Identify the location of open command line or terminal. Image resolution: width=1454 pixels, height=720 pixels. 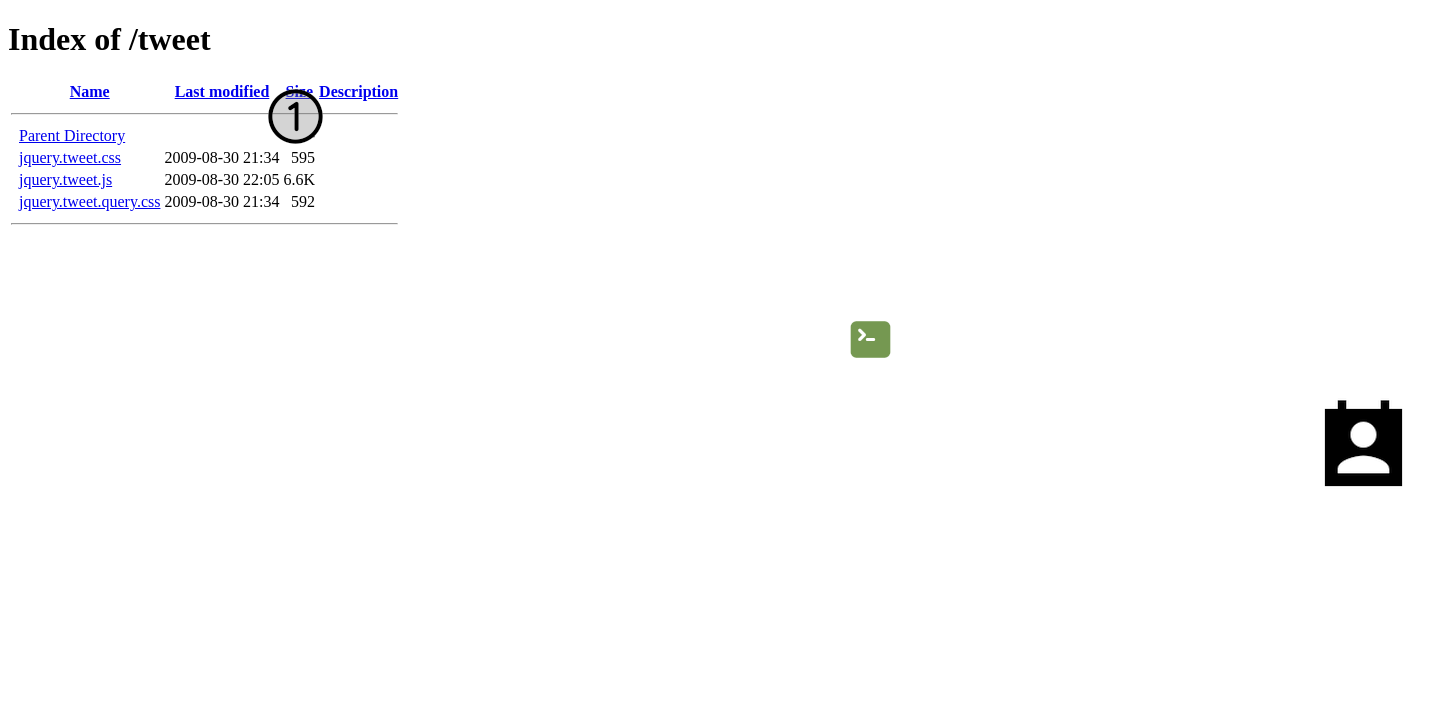
(870, 339).